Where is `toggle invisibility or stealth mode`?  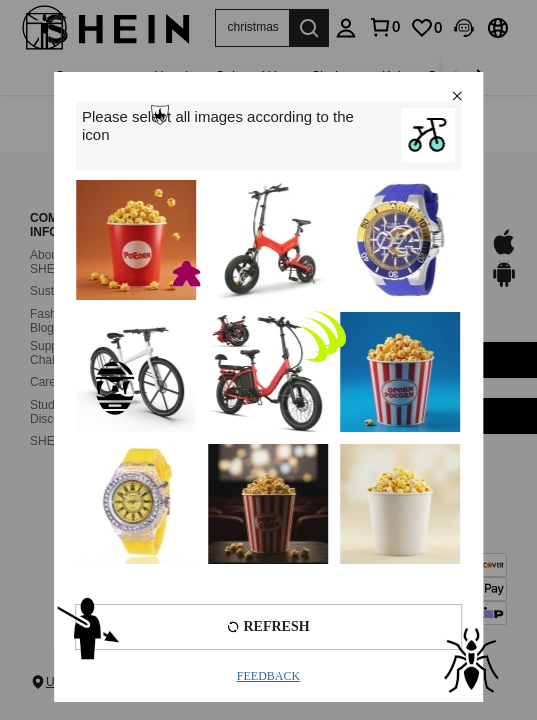 toggle invisibility or stealth mode is located at coordinates (115, 388).